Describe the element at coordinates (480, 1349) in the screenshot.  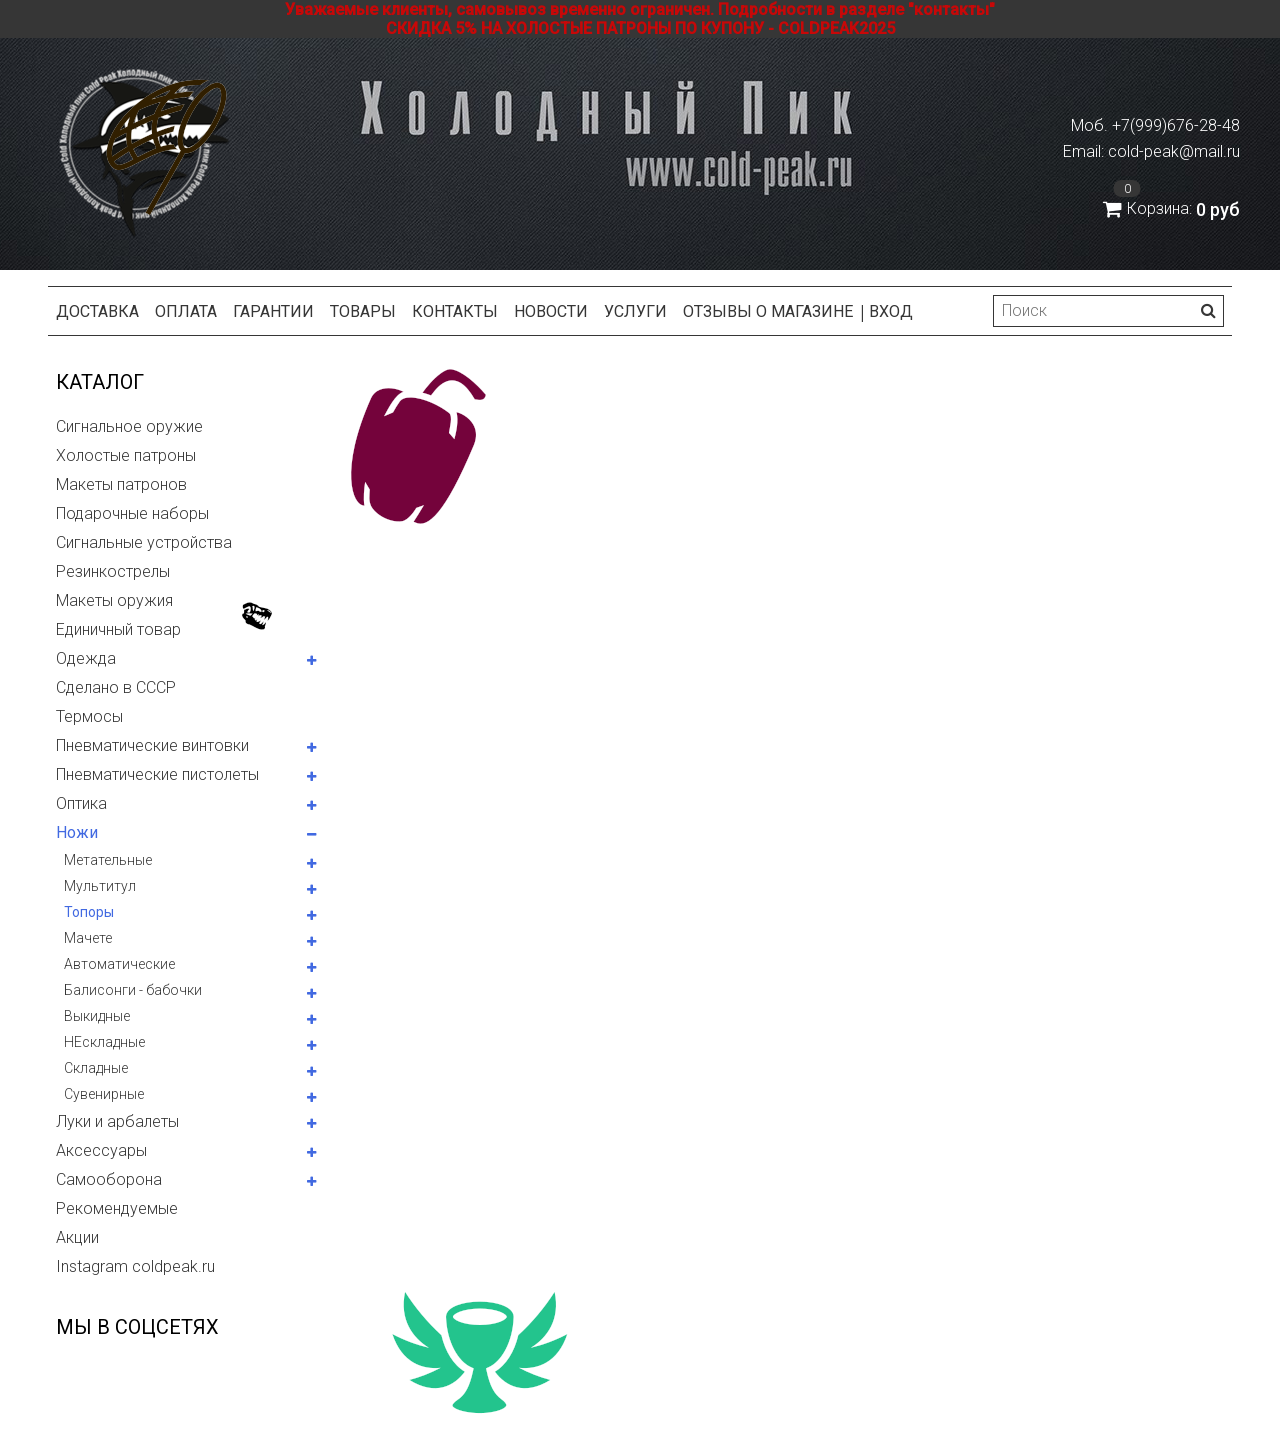
I see `view legendary or rare item details` at that location.